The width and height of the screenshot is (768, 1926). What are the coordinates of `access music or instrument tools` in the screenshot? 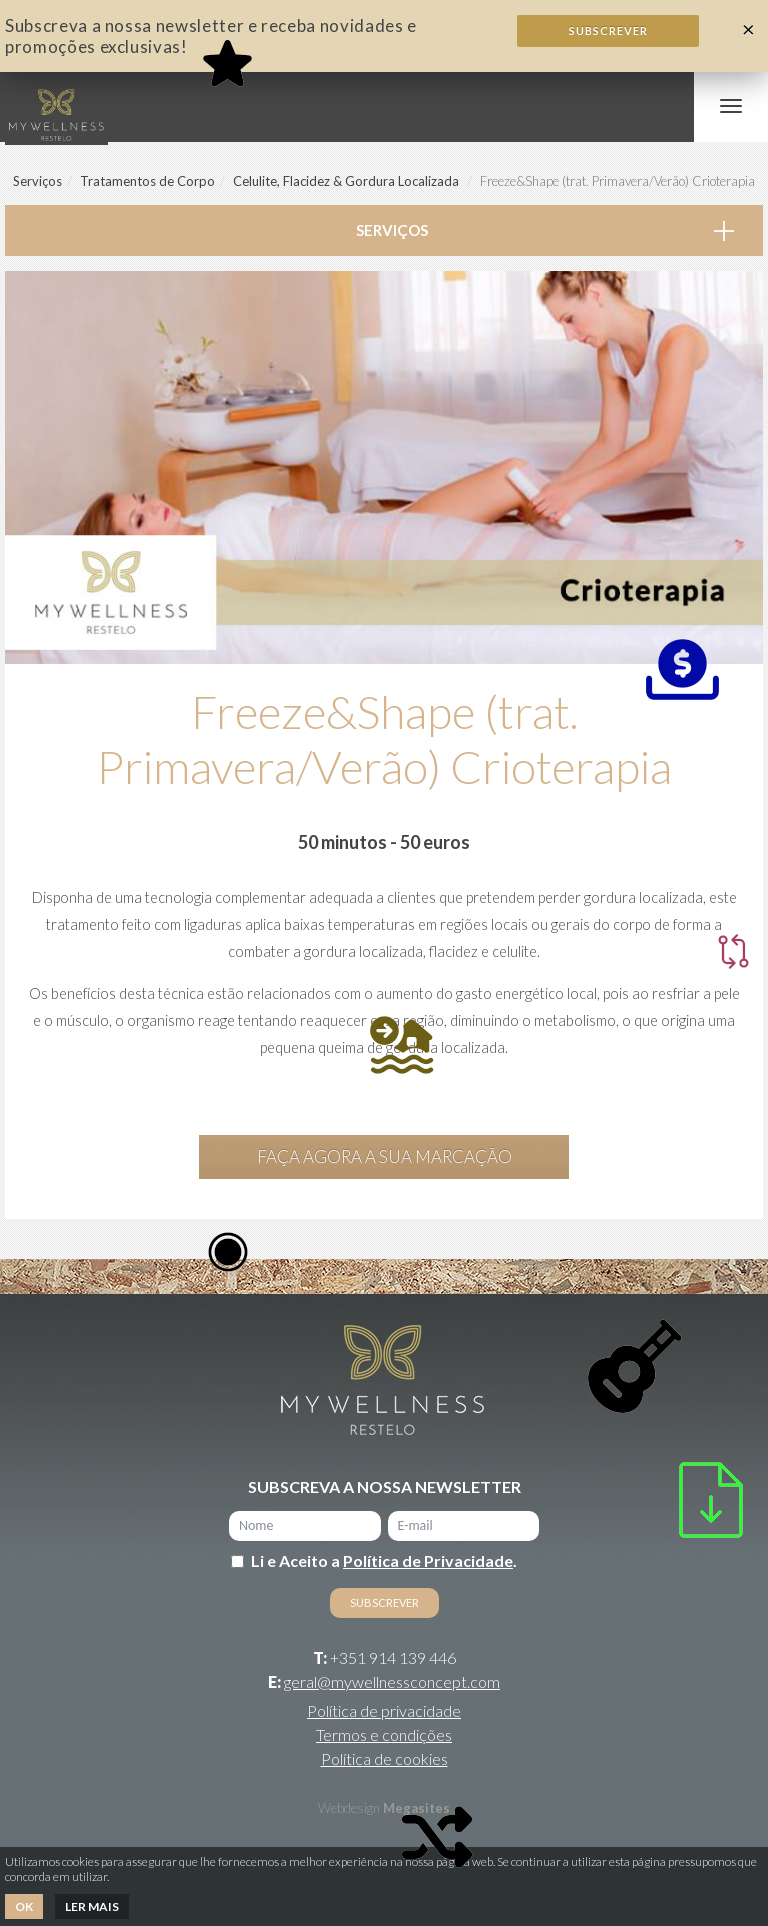 It's located at (634, 1367).